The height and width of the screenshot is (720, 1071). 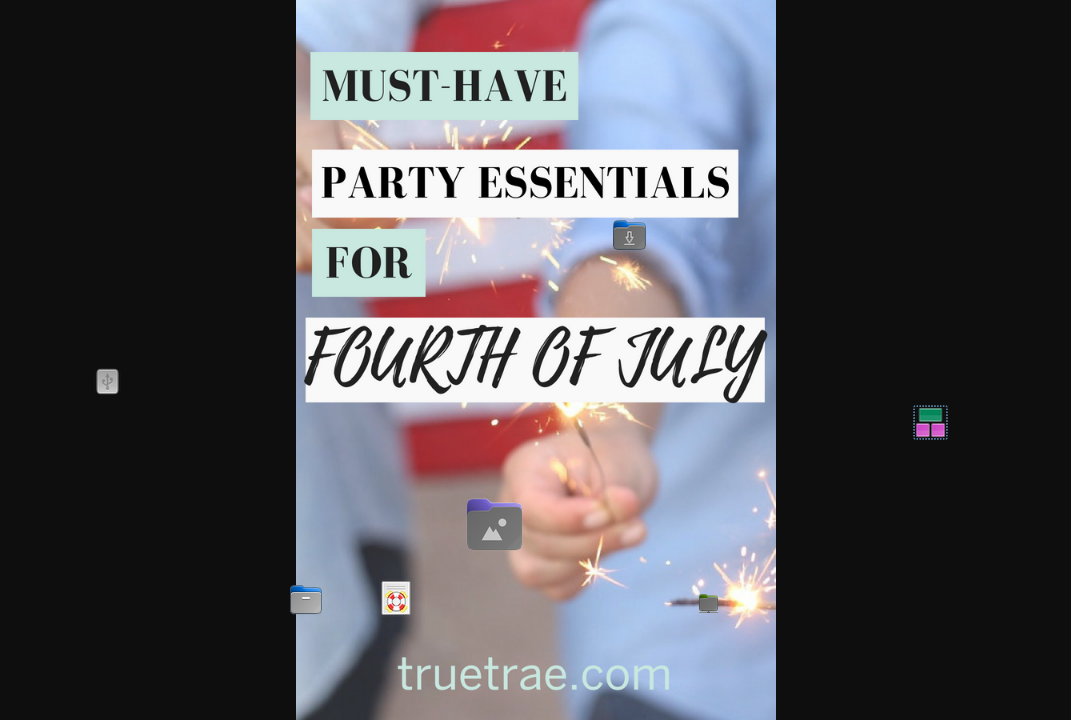 What do you see at coordinates (494, 524) in the screenshot?
I see `open your pictures folder` at bounding box center [494, 524].